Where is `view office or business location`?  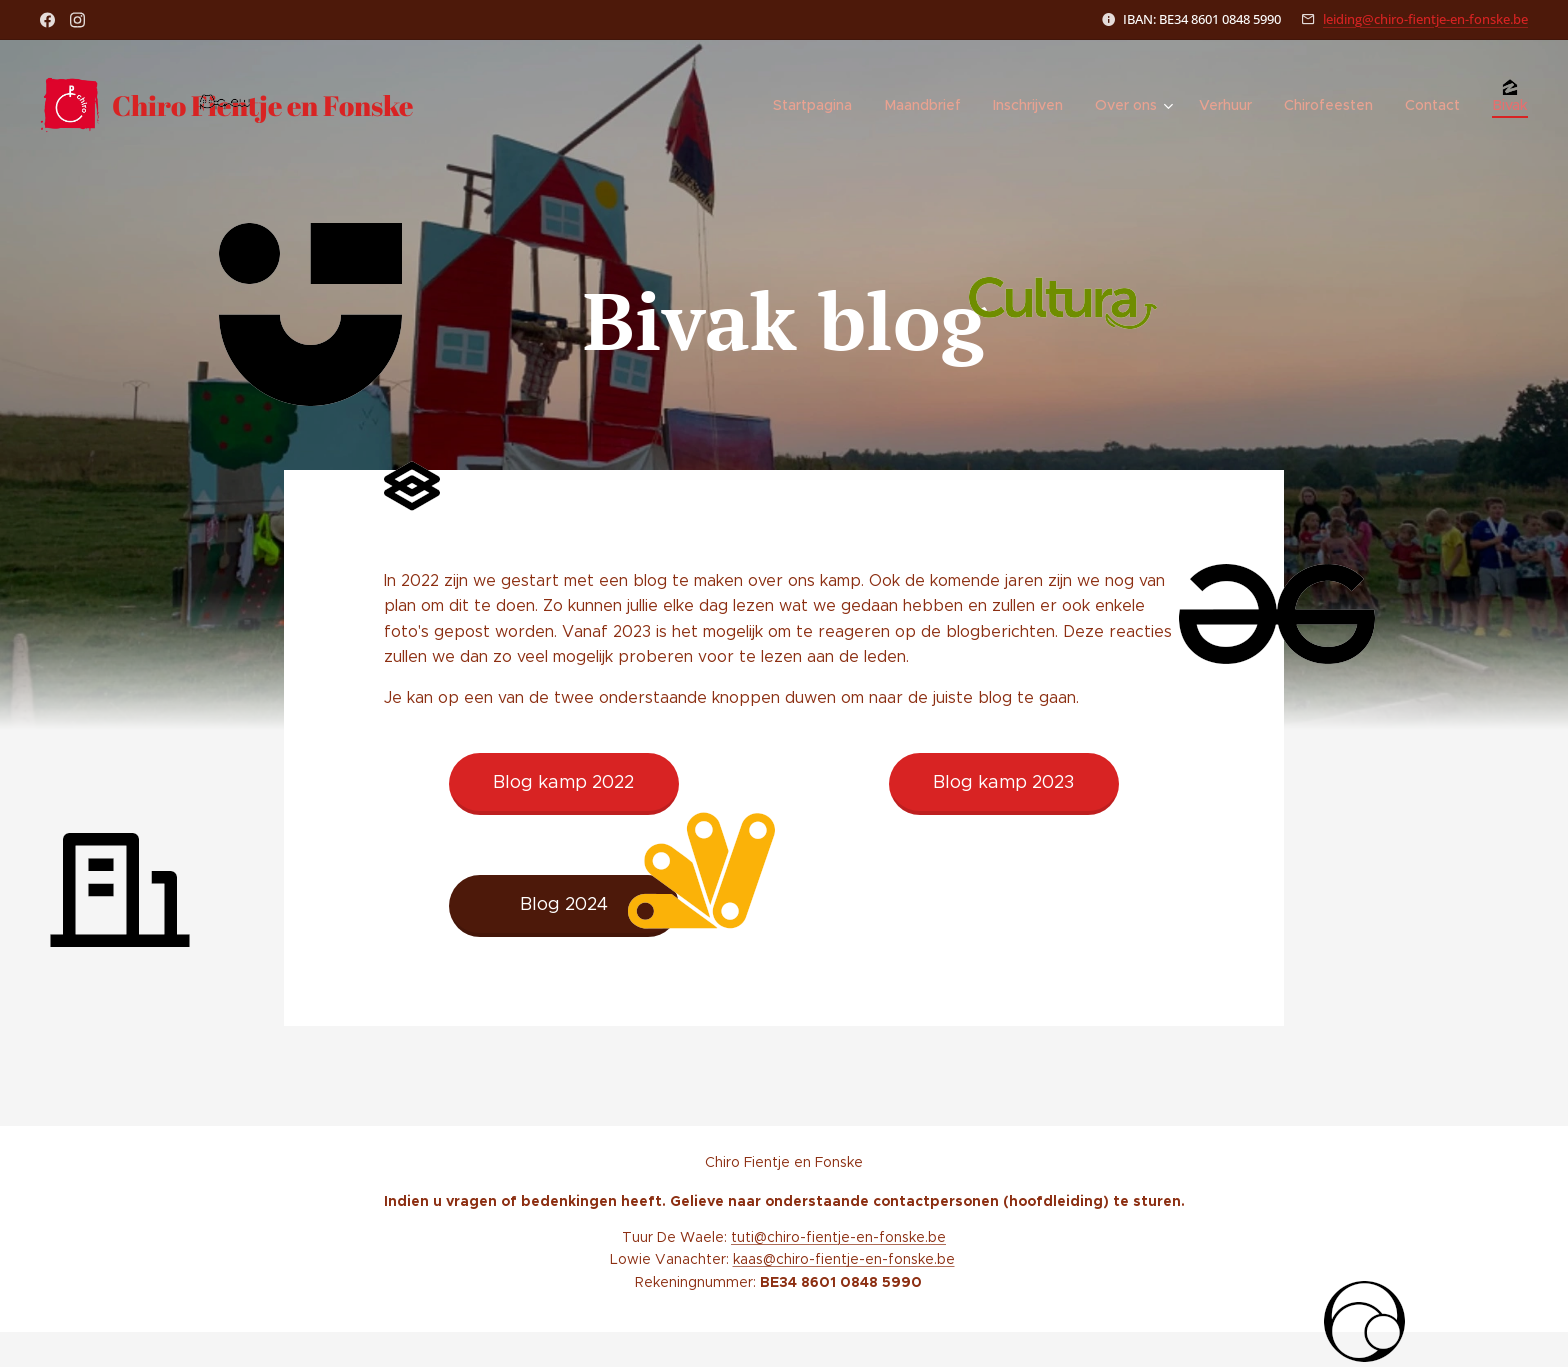
view office or business location is located at coordinates (120, 890).